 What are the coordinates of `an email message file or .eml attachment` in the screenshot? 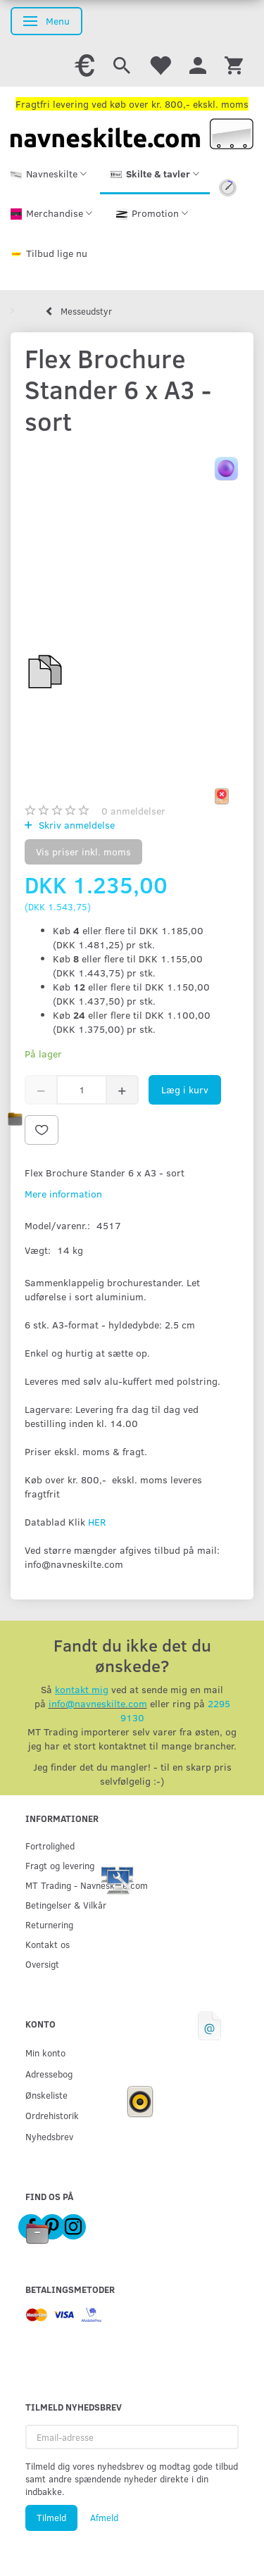 It's located at (209, 2025).